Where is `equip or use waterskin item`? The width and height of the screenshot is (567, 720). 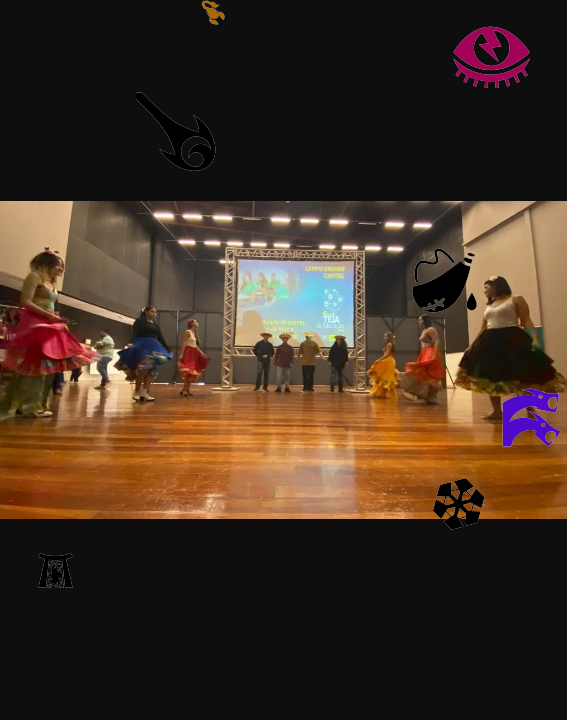 equip or use waterskin item is located at coordinates (444, 280).